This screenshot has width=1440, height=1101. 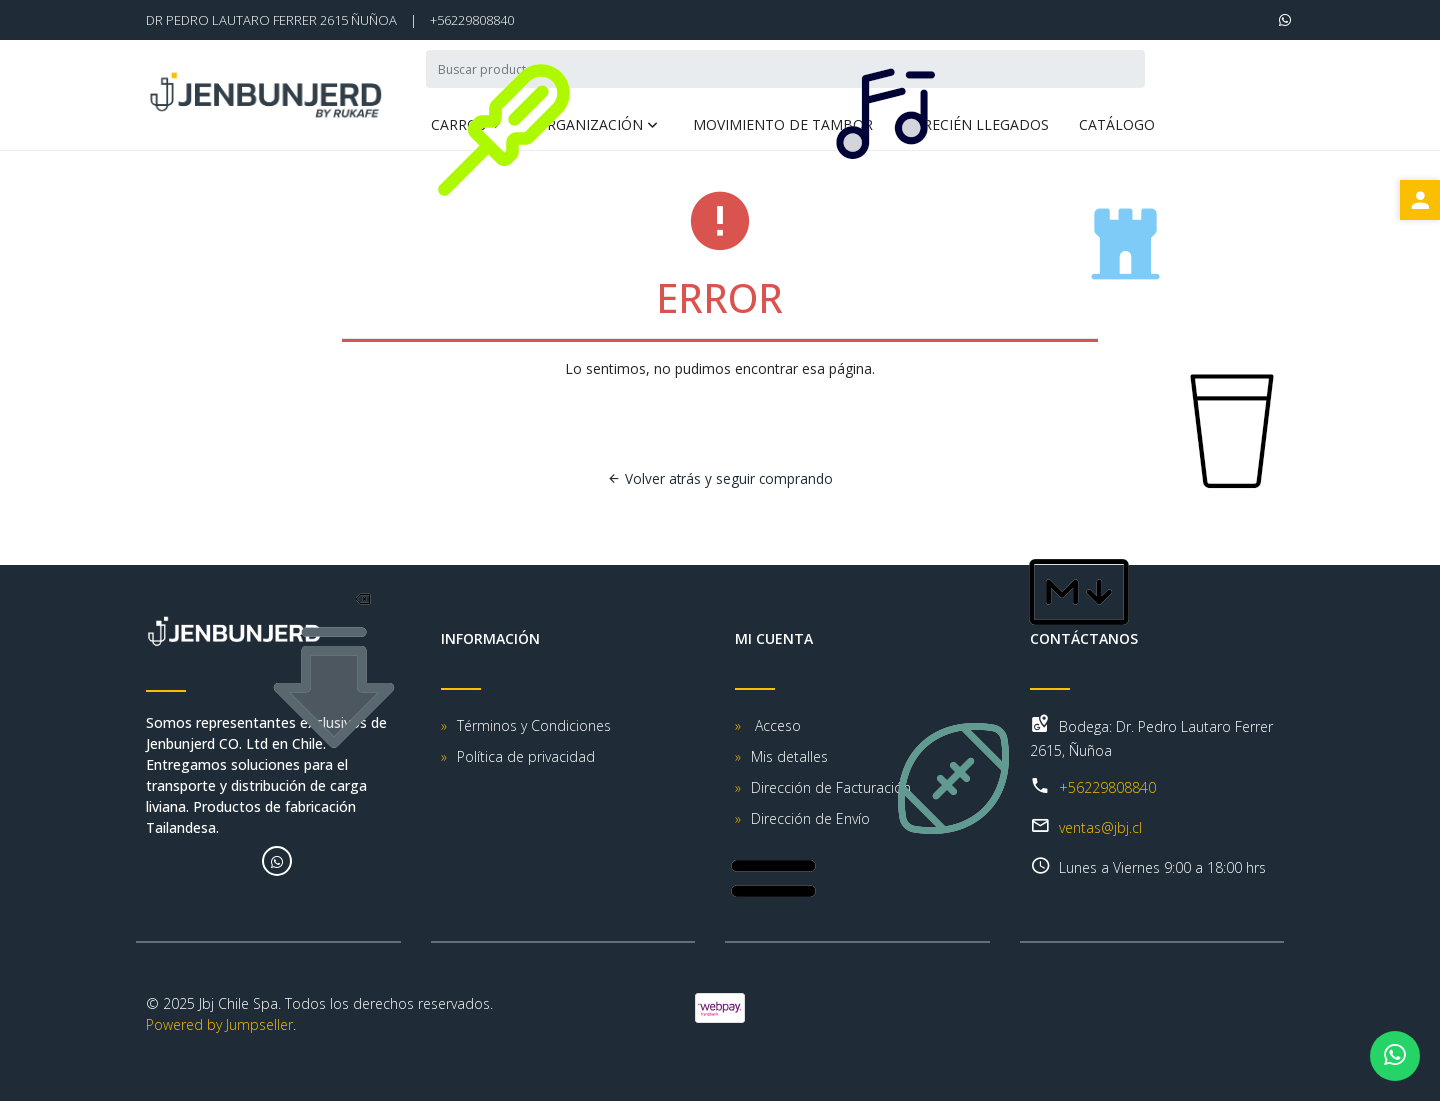 I want to click on remove a song from playlist, so click(x=887, y=111).